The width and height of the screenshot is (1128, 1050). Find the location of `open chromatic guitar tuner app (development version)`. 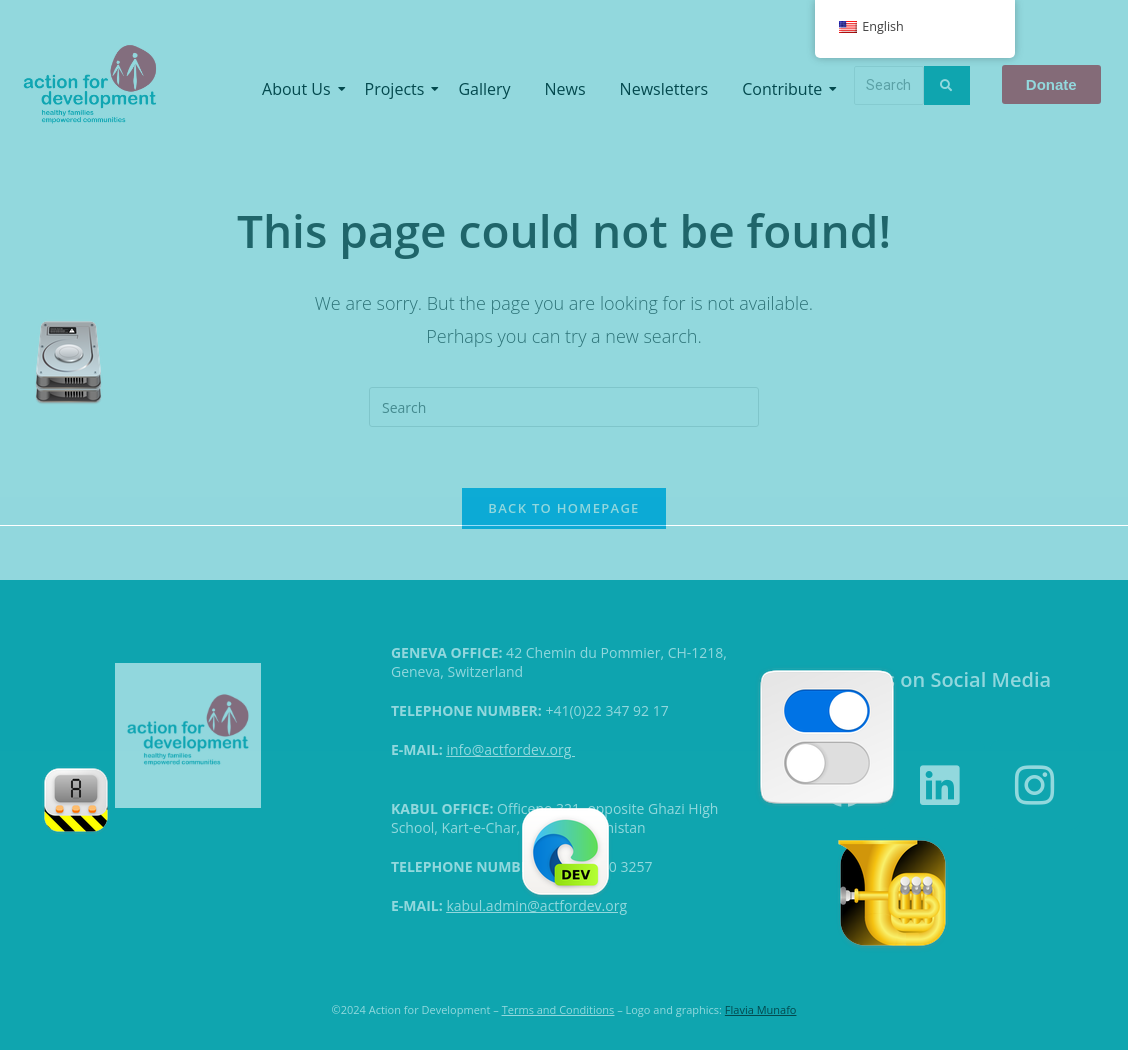

open chromatic guitar tuner app (development version) is located at coordinates (76, 800).